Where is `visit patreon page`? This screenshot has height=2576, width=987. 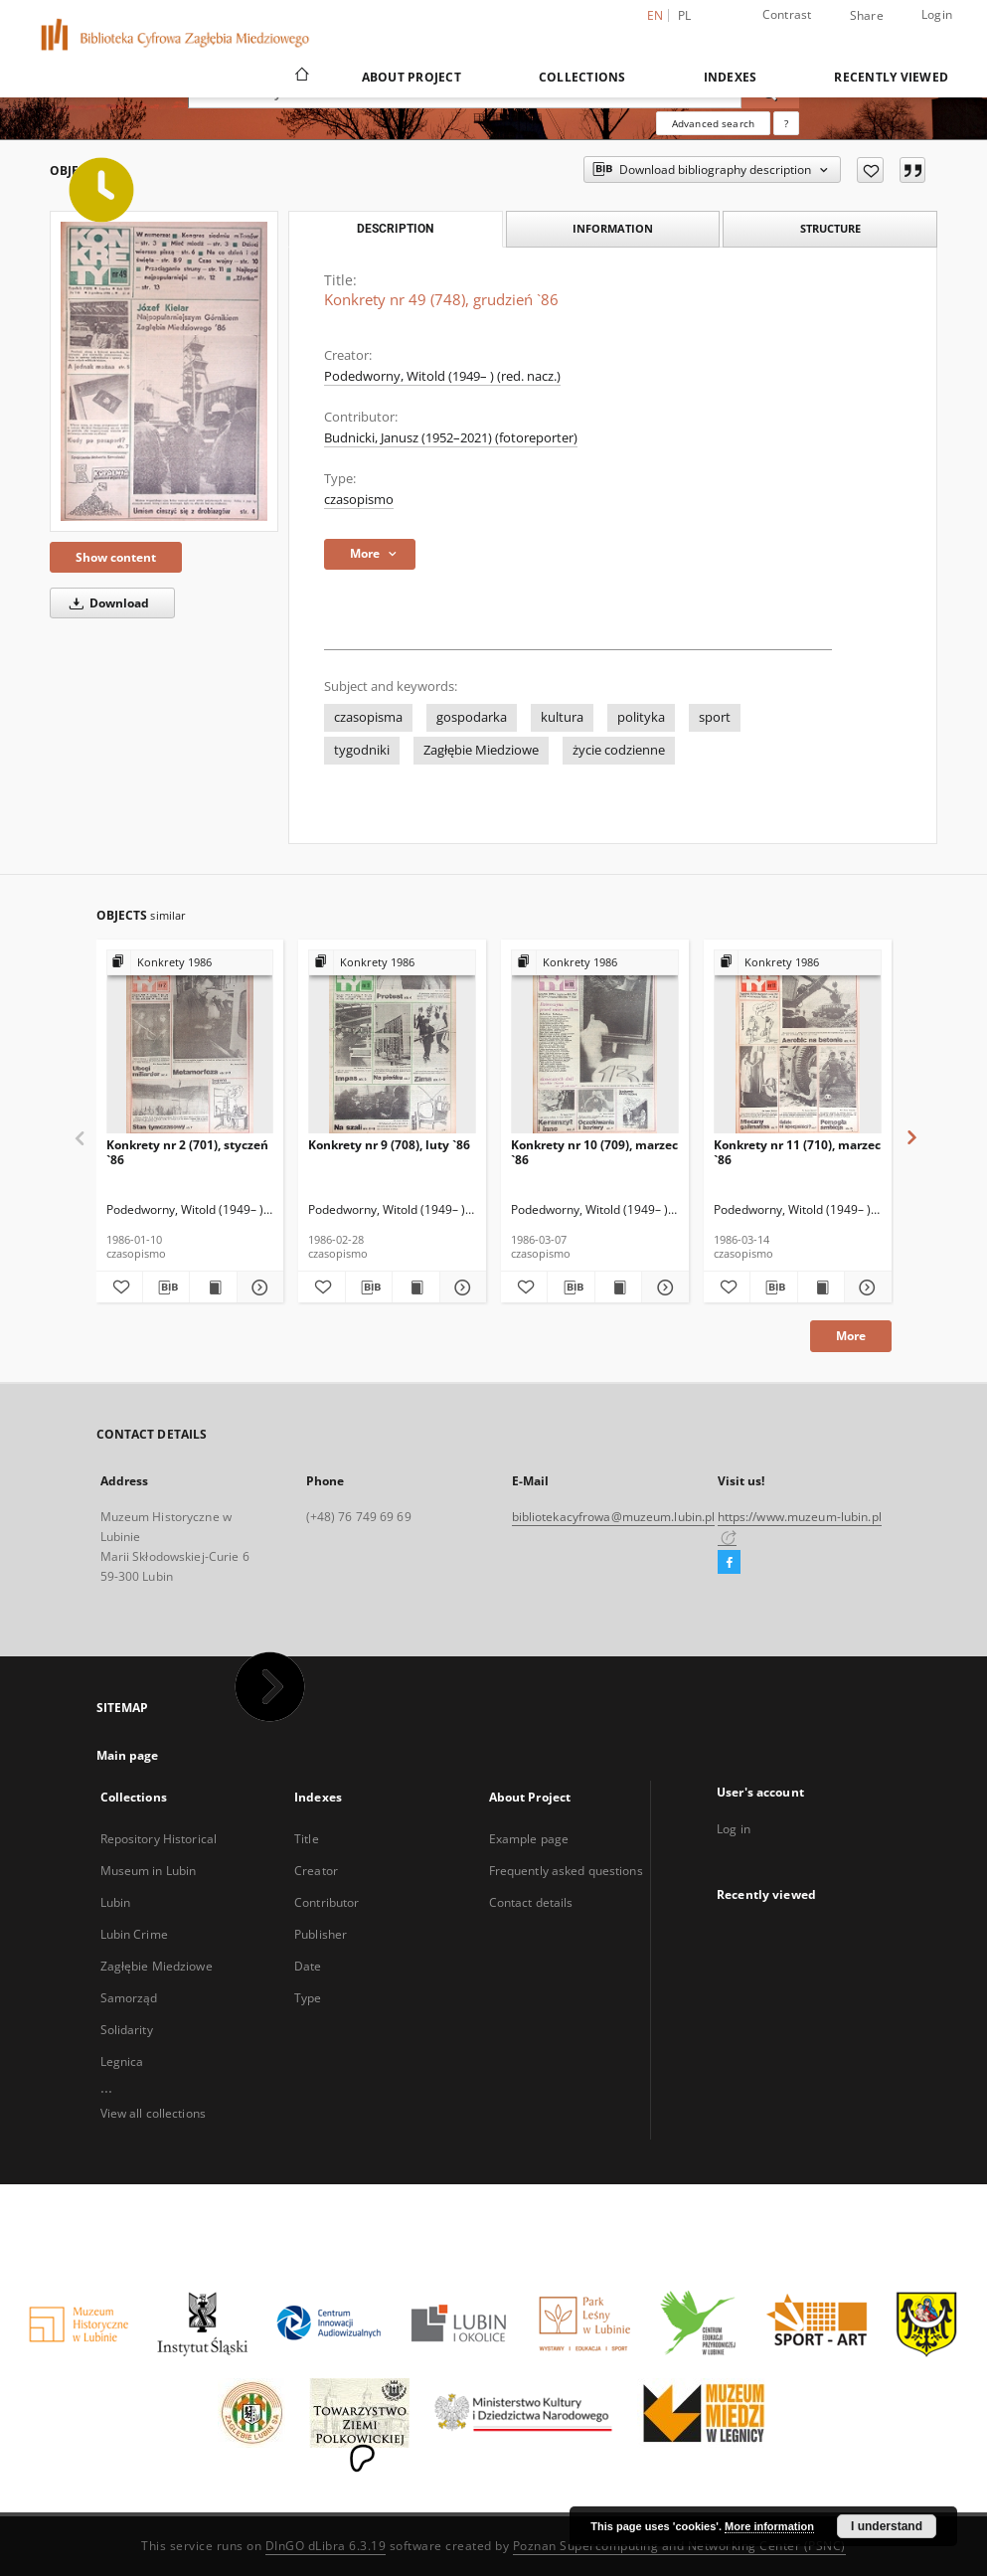 visit patreon page is located at coordinates (362, 2458).